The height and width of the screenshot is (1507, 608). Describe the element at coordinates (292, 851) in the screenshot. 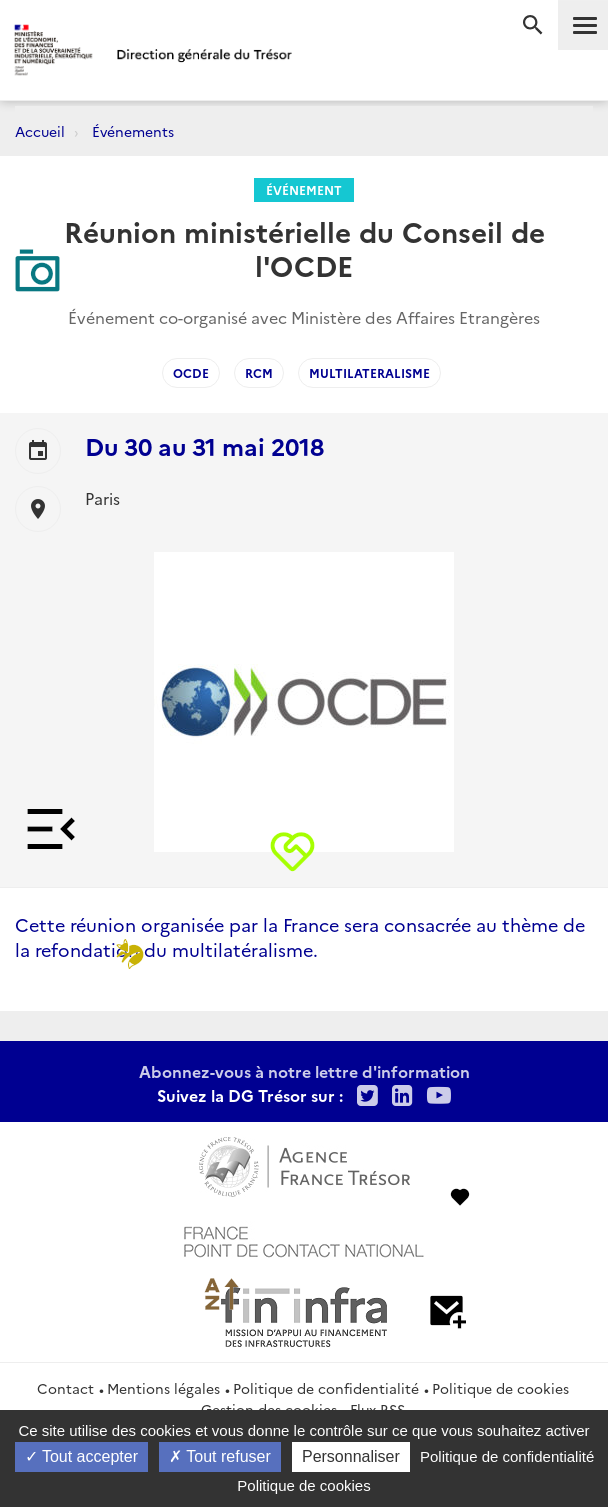

I see `access customer service or support` at that location.